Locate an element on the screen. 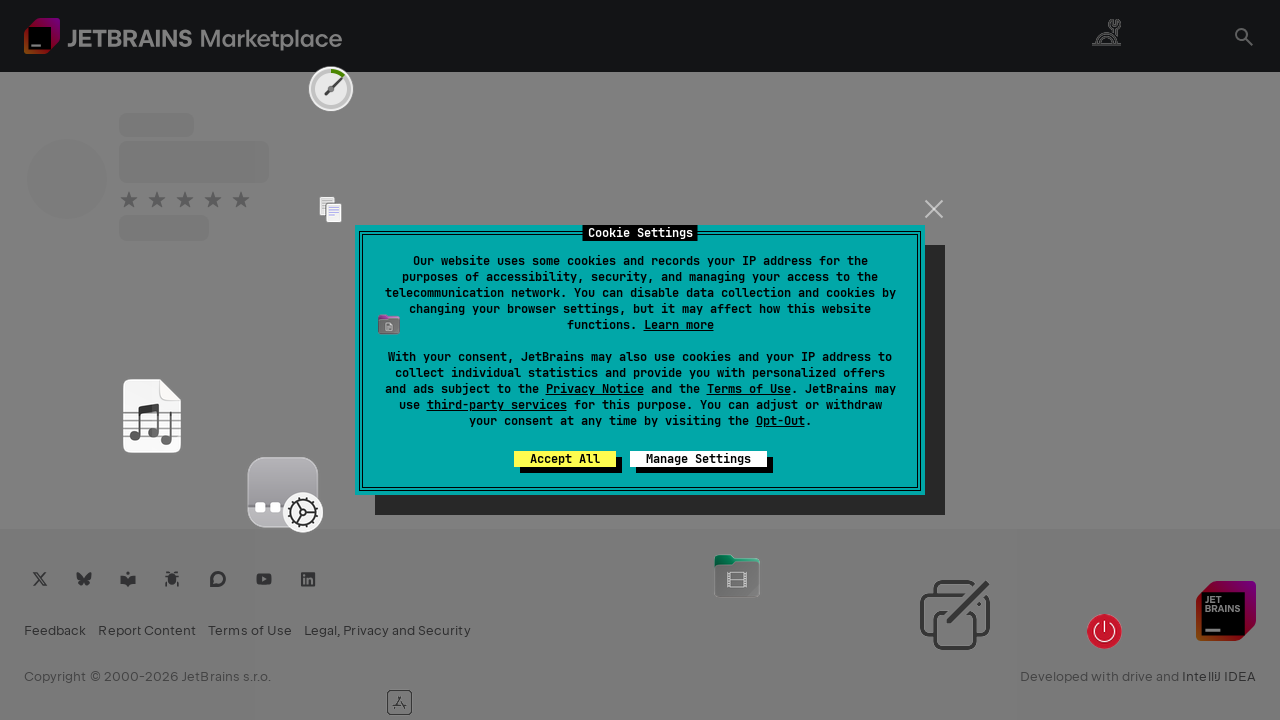 This screenshot has width=1280, height=720. open the app store is located at coordinates (399, 702).